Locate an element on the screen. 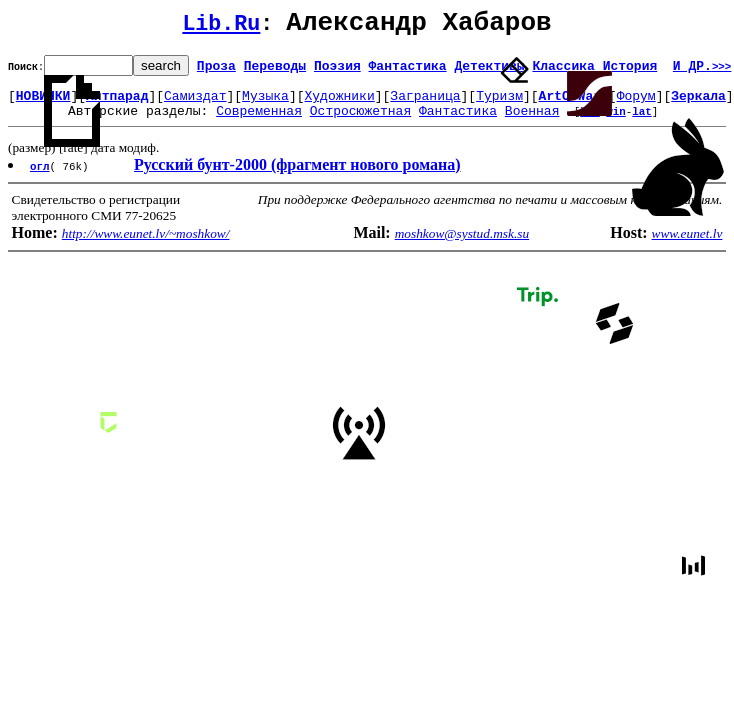 This screenshot has width=734, height=720. access wireless network or broadcasting settings is located at coordinates (359, 432).